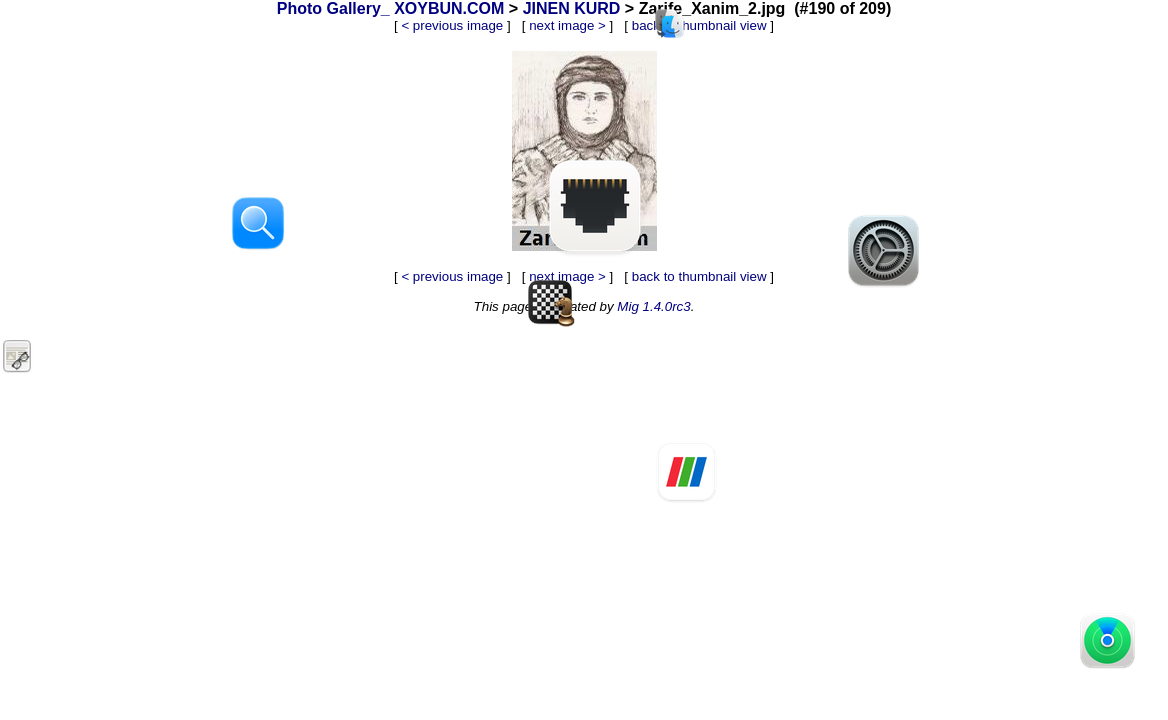 This screenshot has width=1168, height=720. Describe the element at coordinates (17, 356) in the screenshot. I see `open the documents app` at that location.